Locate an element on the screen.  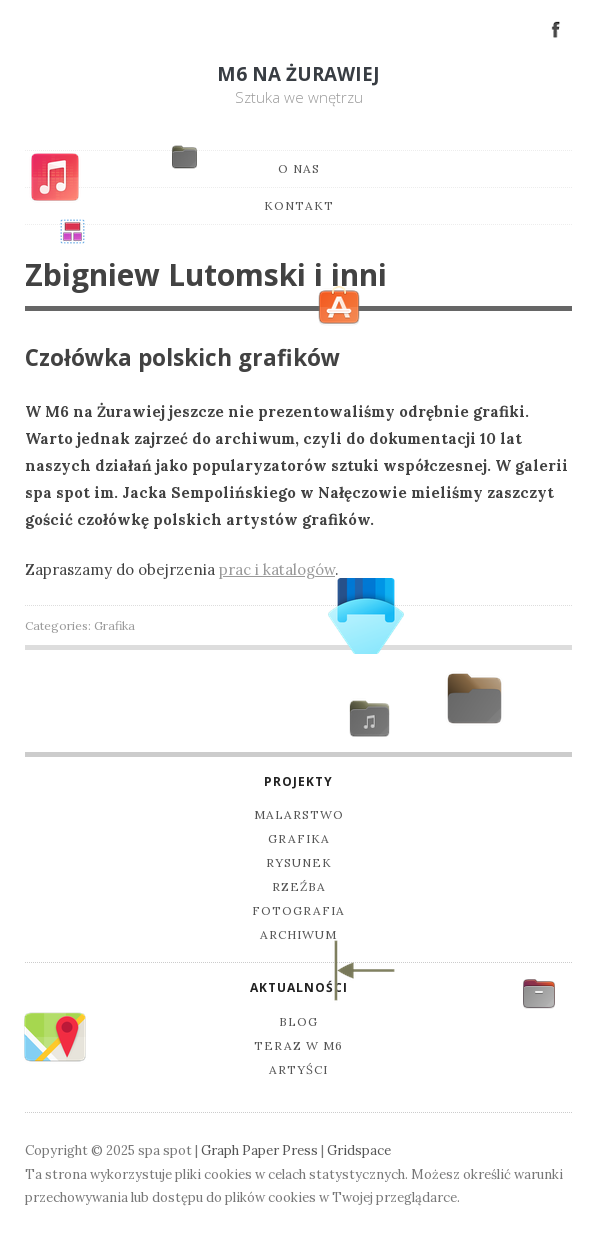
open the warehouse app for managing software packages is located at coordinates (366, 616).